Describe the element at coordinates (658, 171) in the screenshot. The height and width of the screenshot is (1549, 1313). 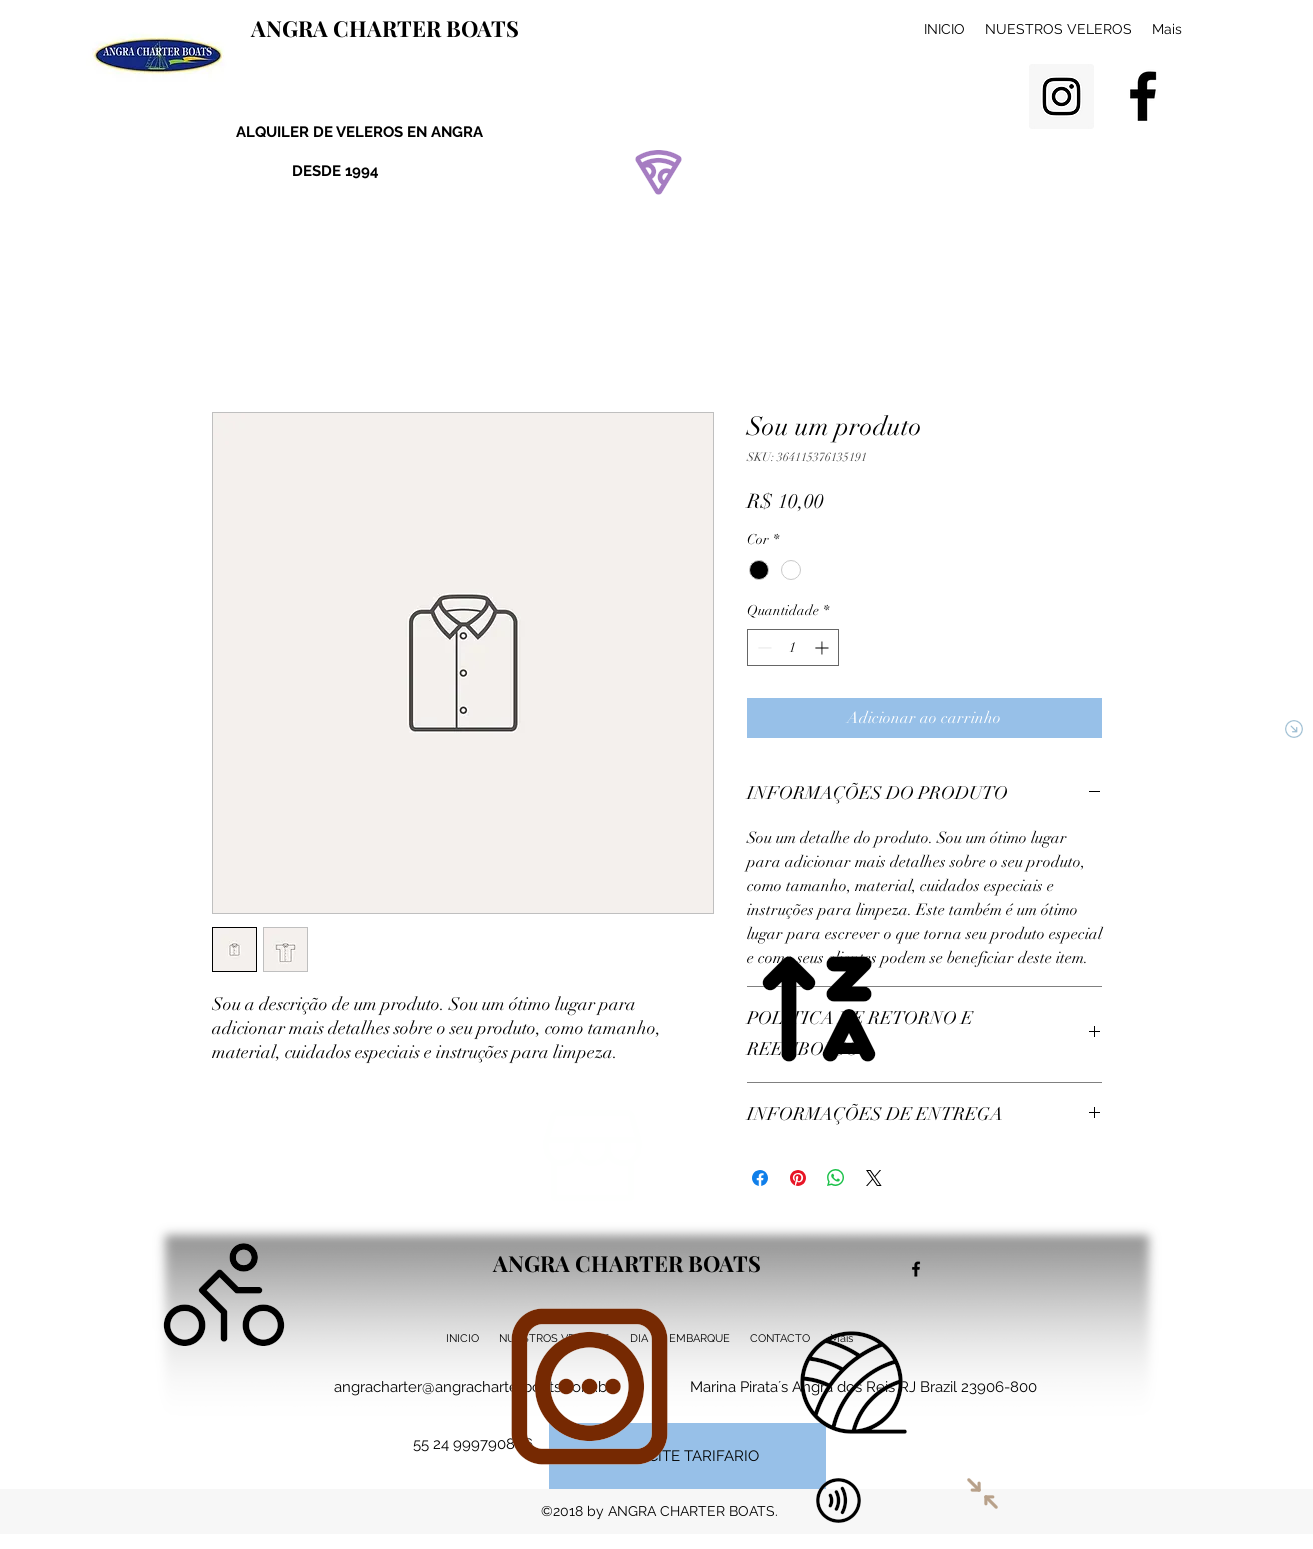
I see `browse food or pizza delivery options` at that location.